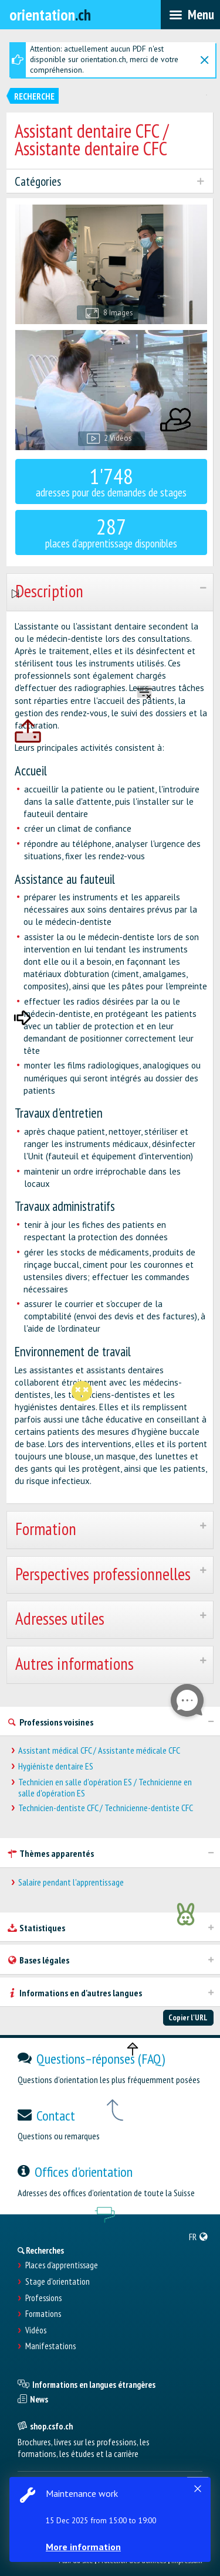  I want to click on scroll to top of page, so click(133, 2049).